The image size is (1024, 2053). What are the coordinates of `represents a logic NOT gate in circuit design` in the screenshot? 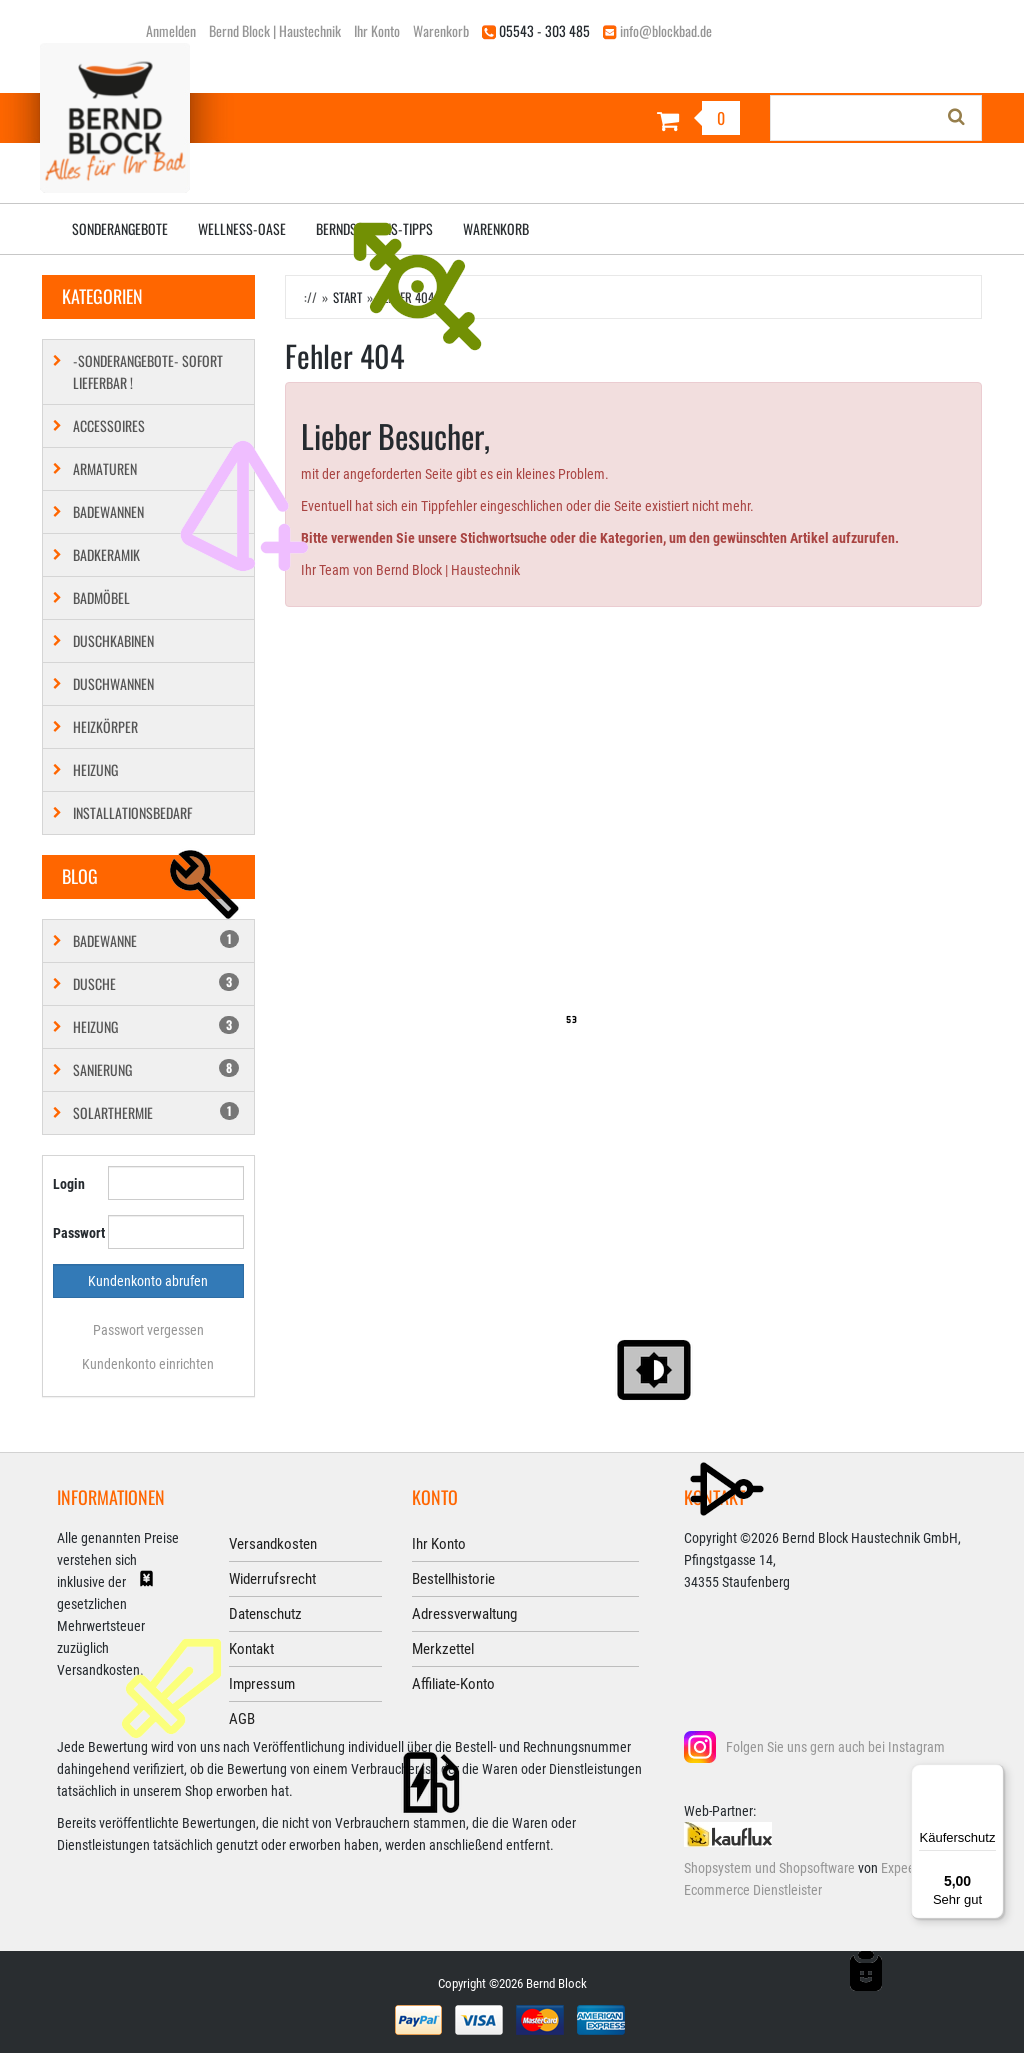 It's located at (727, 1489).